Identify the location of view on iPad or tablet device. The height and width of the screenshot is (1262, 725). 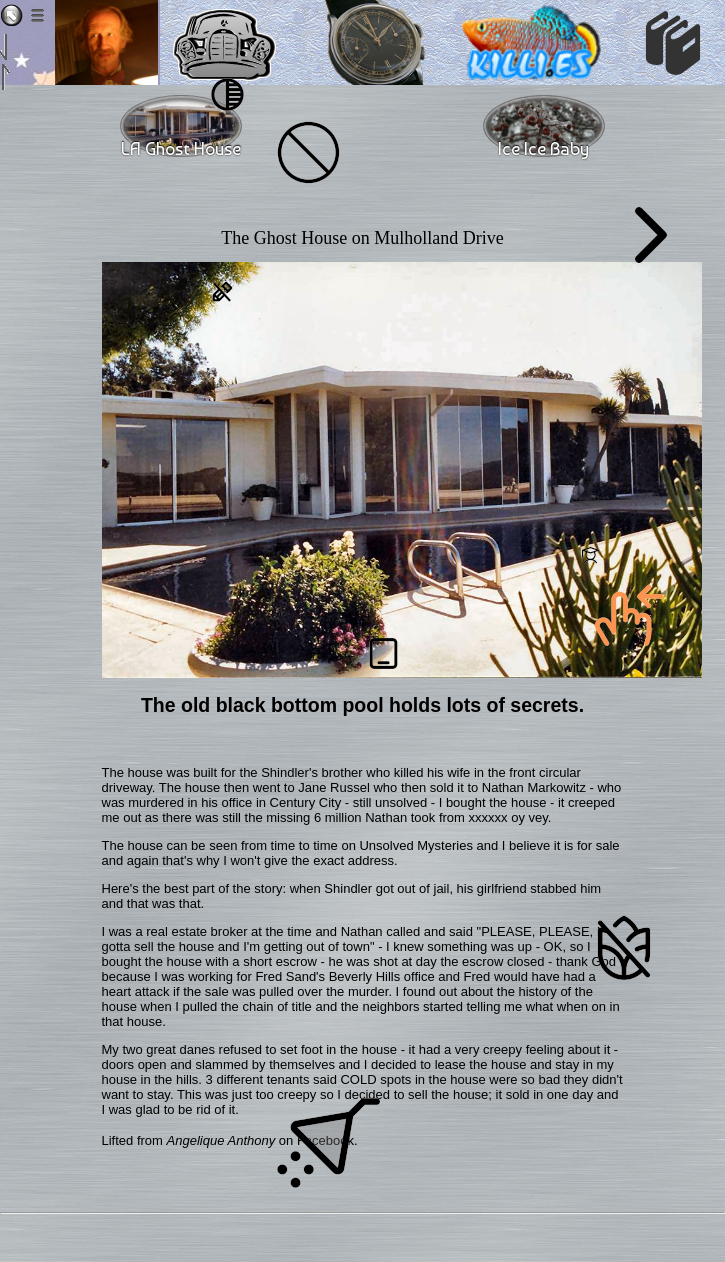
(383, 653).